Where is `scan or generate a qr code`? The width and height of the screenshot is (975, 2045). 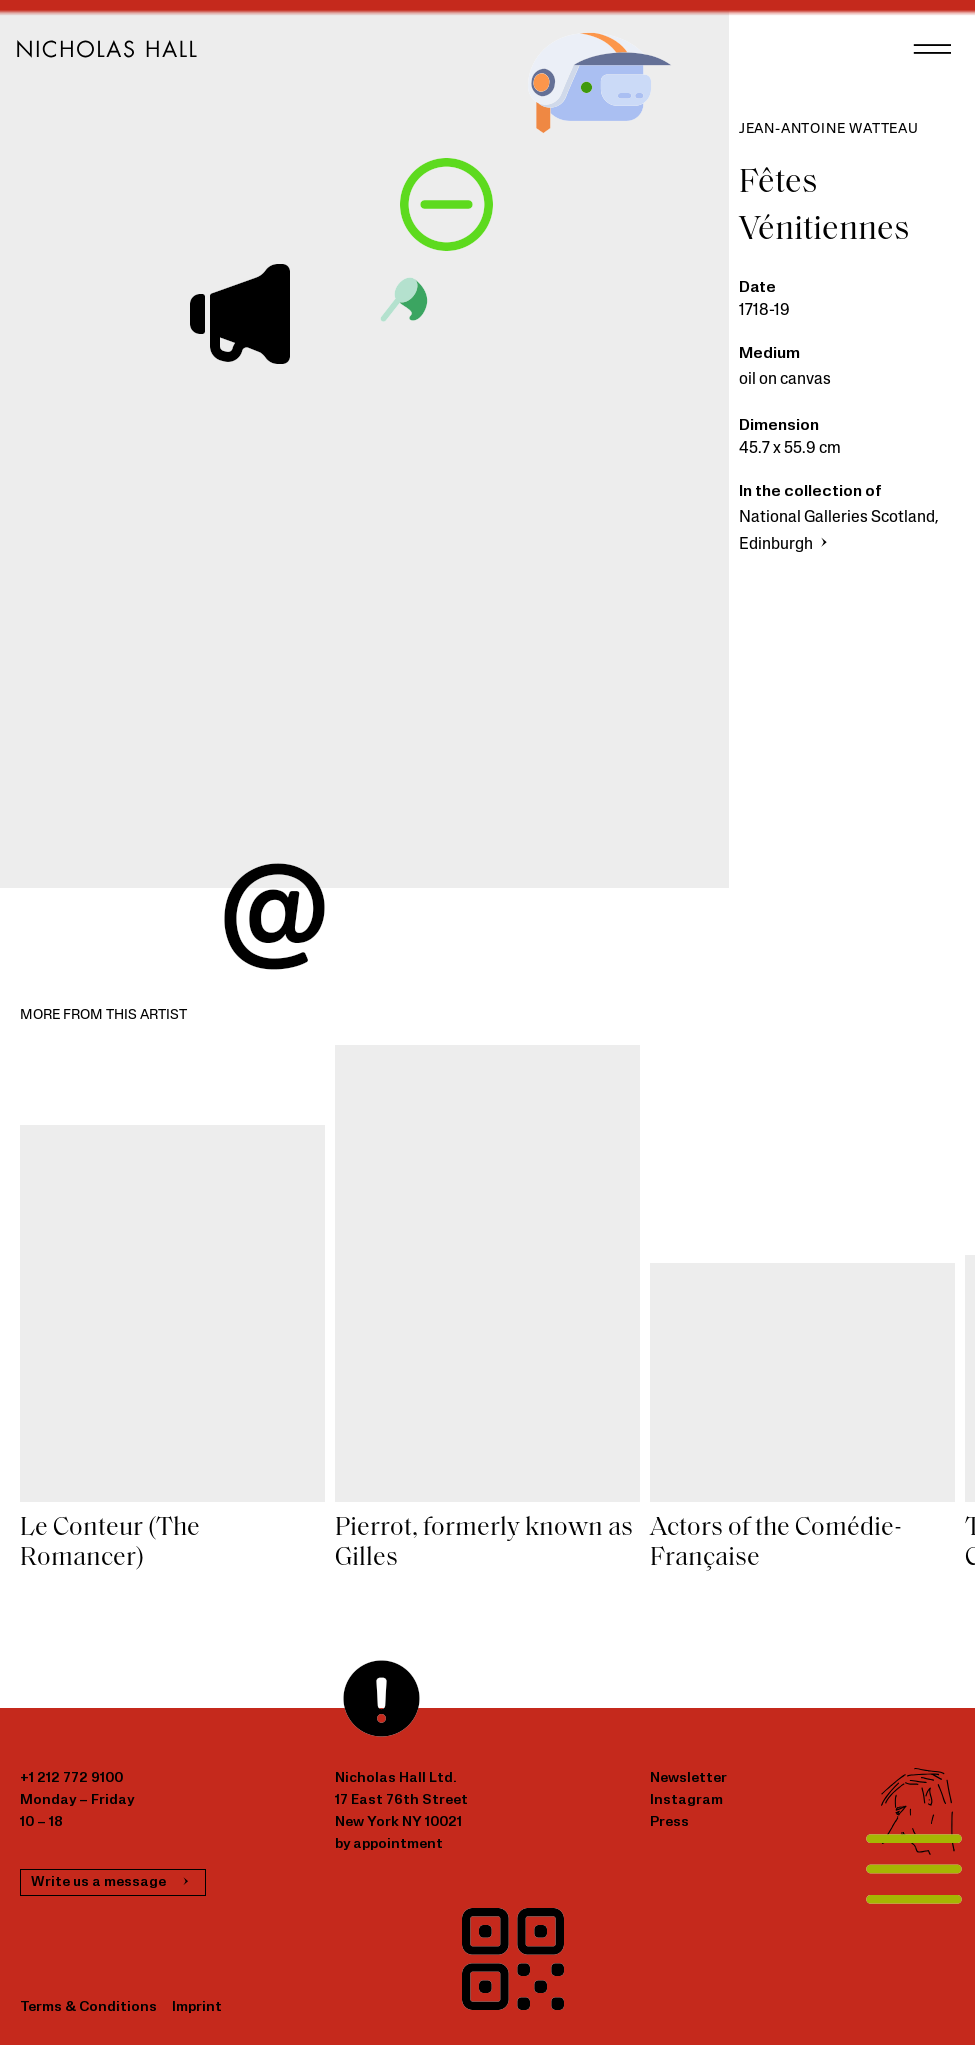 scan or generate a qr code is located at coordinates (513, 1959).